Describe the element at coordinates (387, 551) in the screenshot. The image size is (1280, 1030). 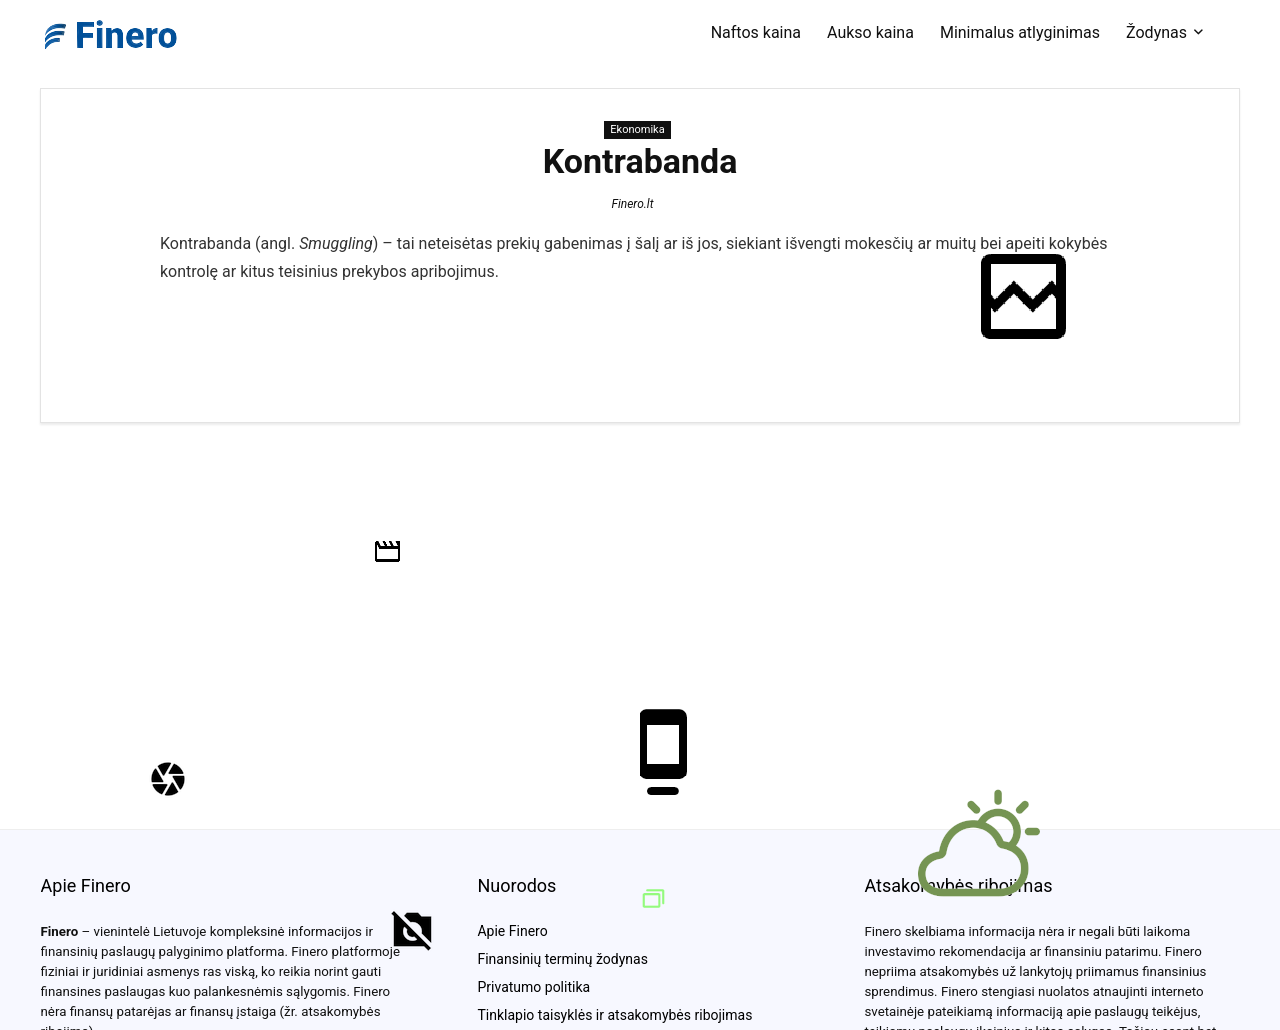
I see `create a new video or movie project` at that location.